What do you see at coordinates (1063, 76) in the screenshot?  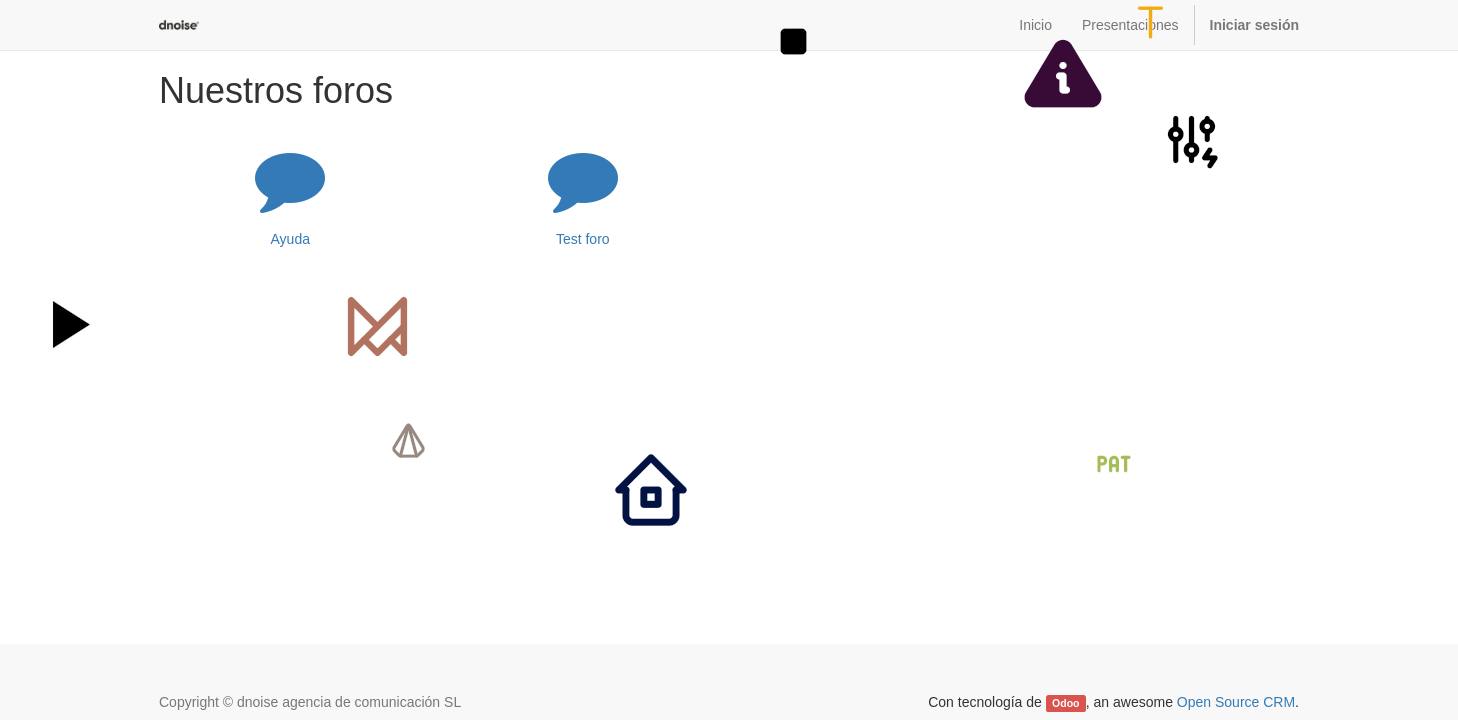 I see `view important information or notice` at bounding box center [1063, 76].